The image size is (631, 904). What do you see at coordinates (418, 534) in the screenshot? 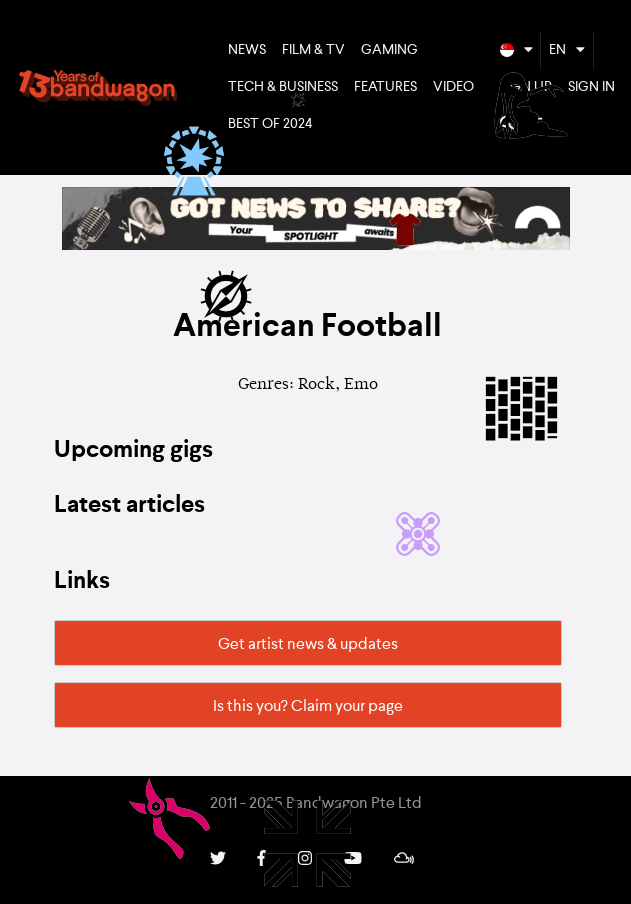
I see `a network or connected nodes icon` at bounding box center [418, 534].